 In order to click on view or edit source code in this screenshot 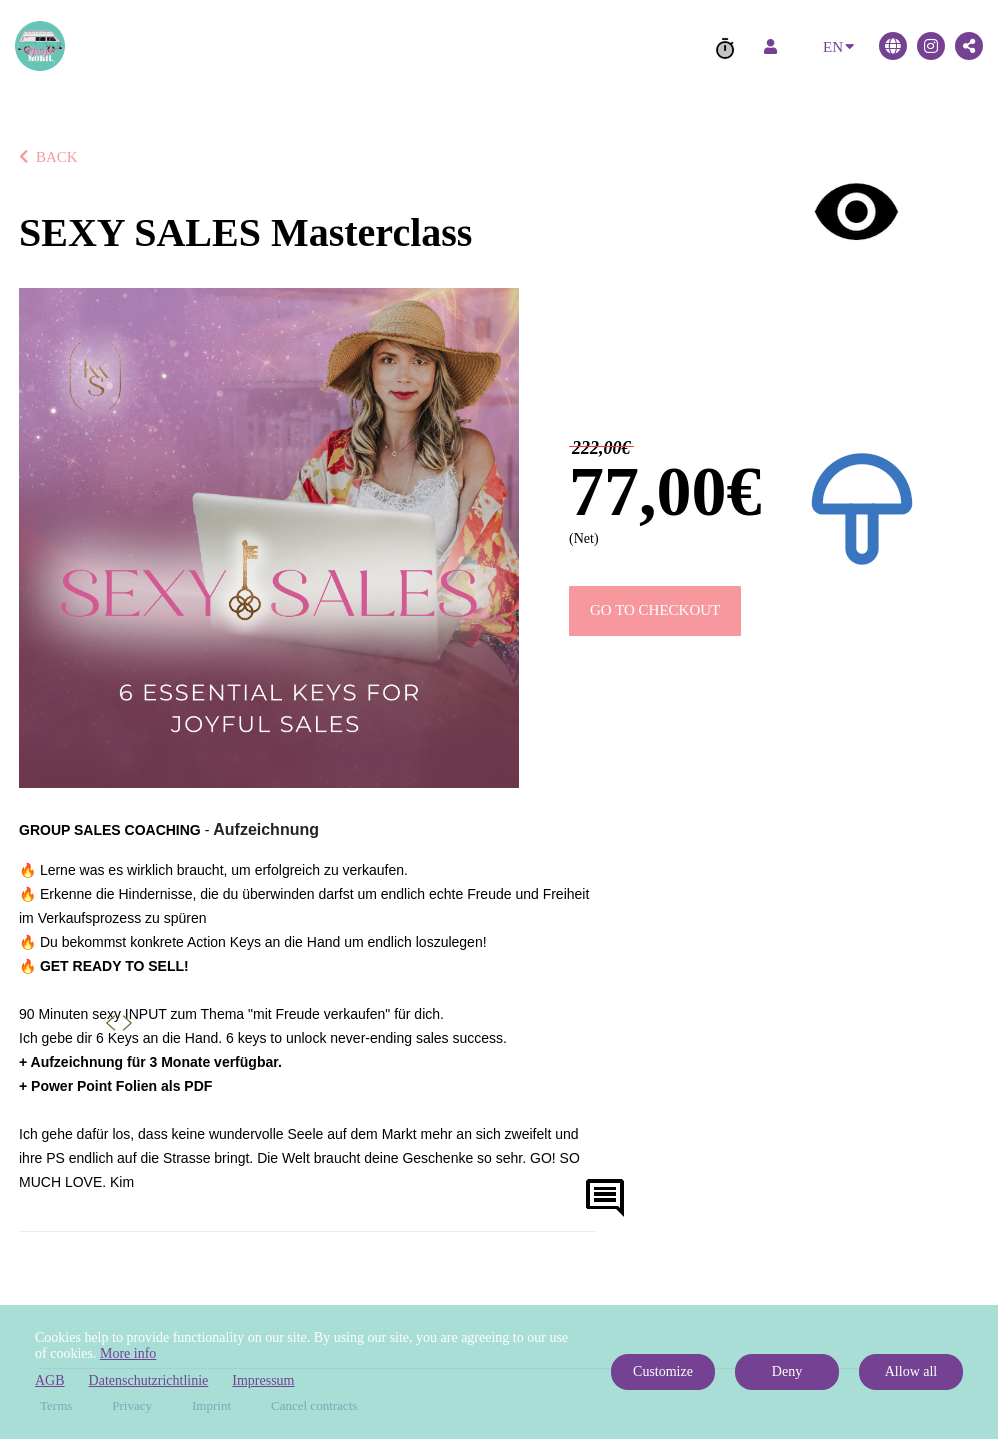, I will do `click(119, 1023)`.